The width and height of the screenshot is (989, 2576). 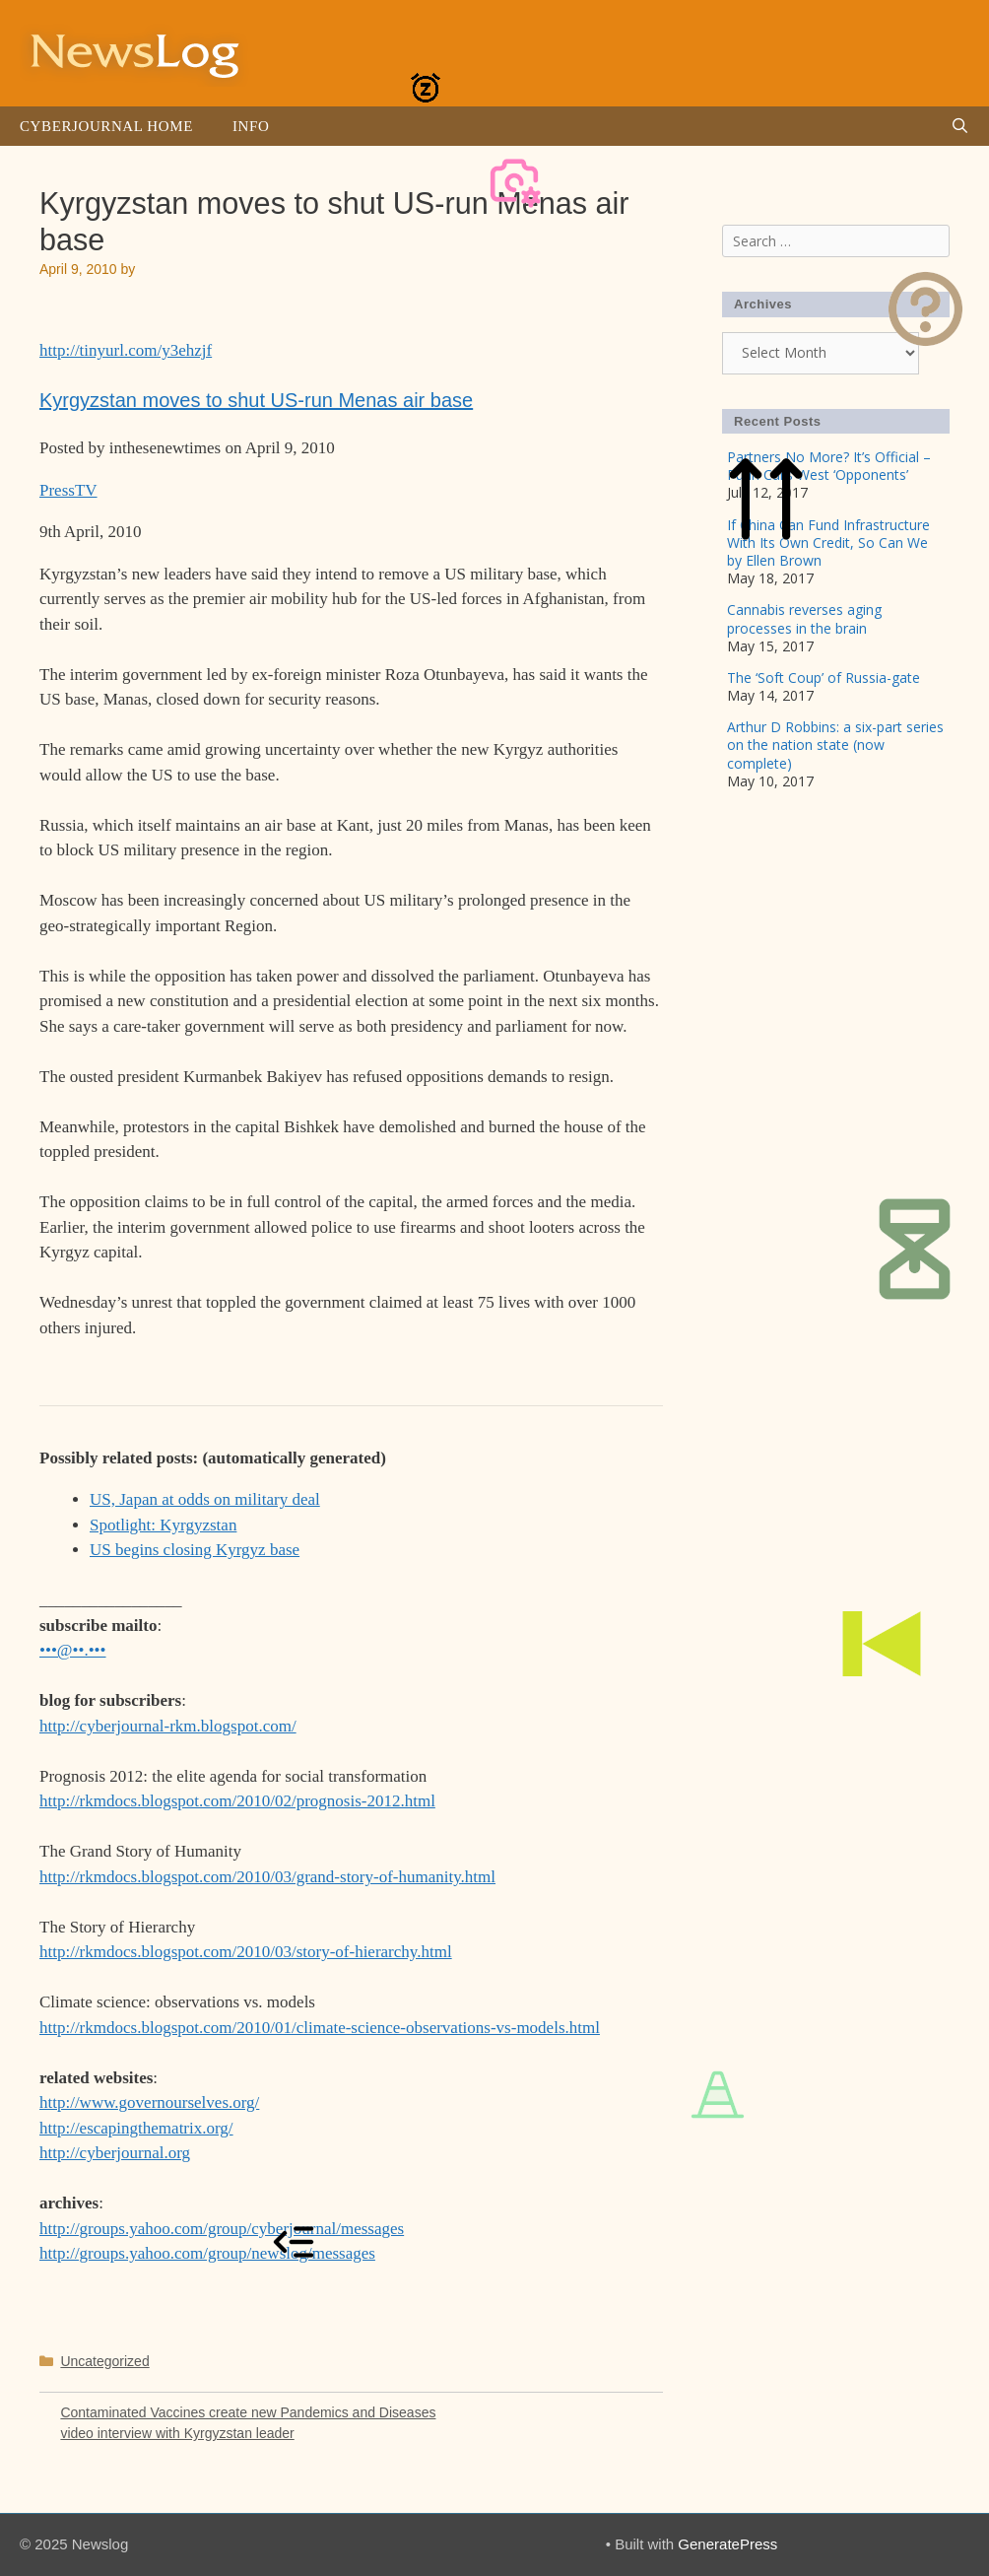 What do you see at coordinates (514, 180) in the screenshot?
I see `adjust camera settings` at bounding box center [514, 180].